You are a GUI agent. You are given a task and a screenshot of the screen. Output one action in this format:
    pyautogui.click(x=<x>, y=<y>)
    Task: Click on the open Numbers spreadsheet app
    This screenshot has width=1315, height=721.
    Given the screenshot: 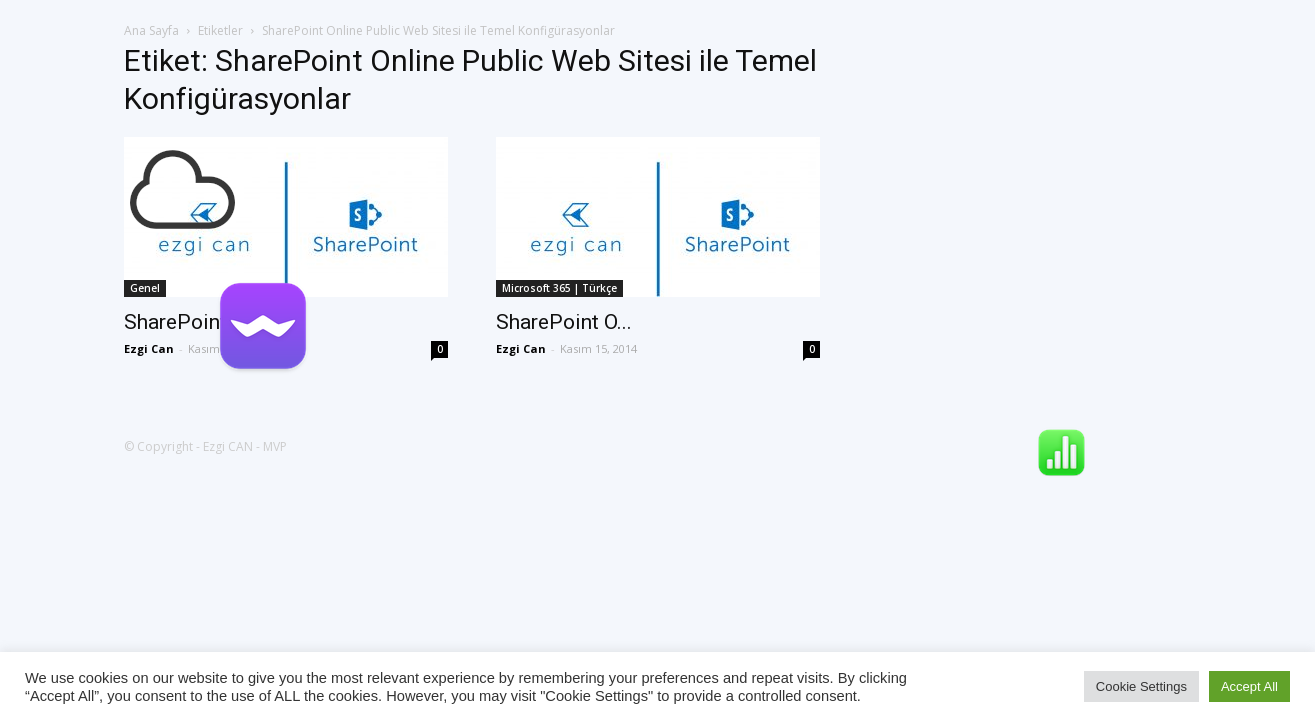 What is the action you would take?
    pyautogui.click(x=1061, y=452)
    